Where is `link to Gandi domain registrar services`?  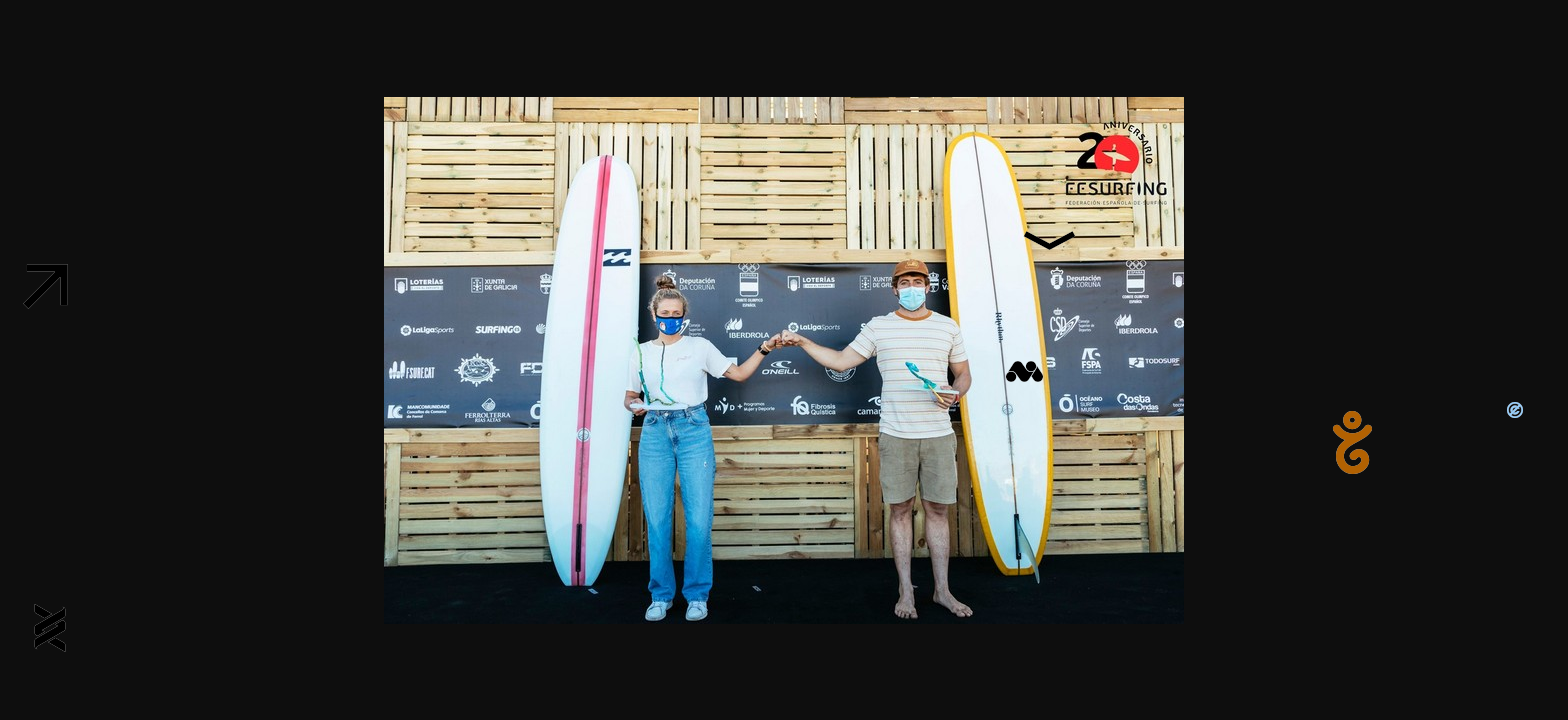 link to Gandi domain registrar services is located at coordinates (1352, 442).